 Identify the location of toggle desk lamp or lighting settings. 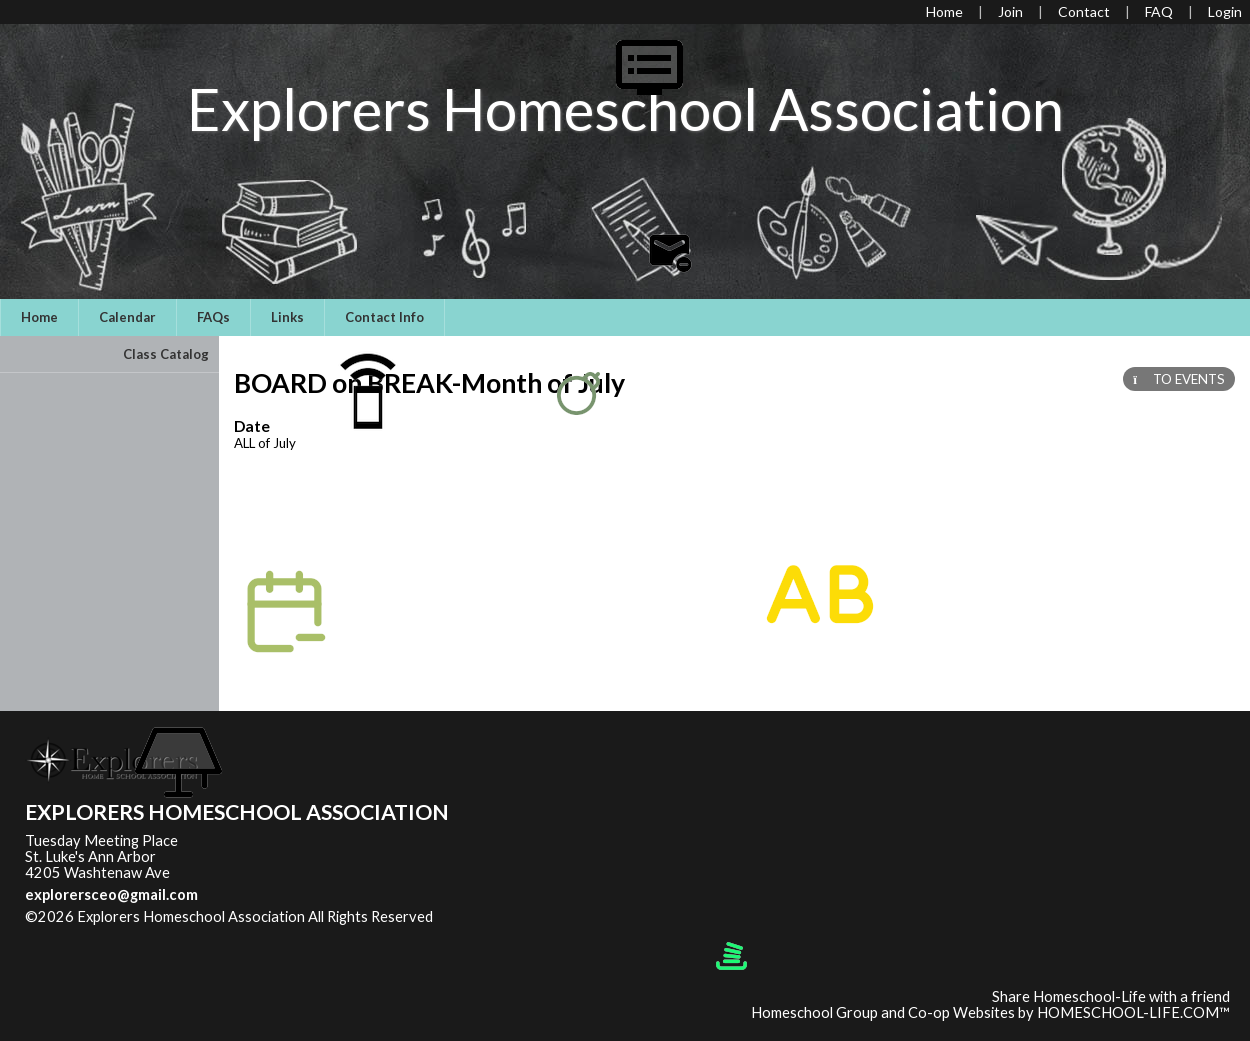
(178, 762).